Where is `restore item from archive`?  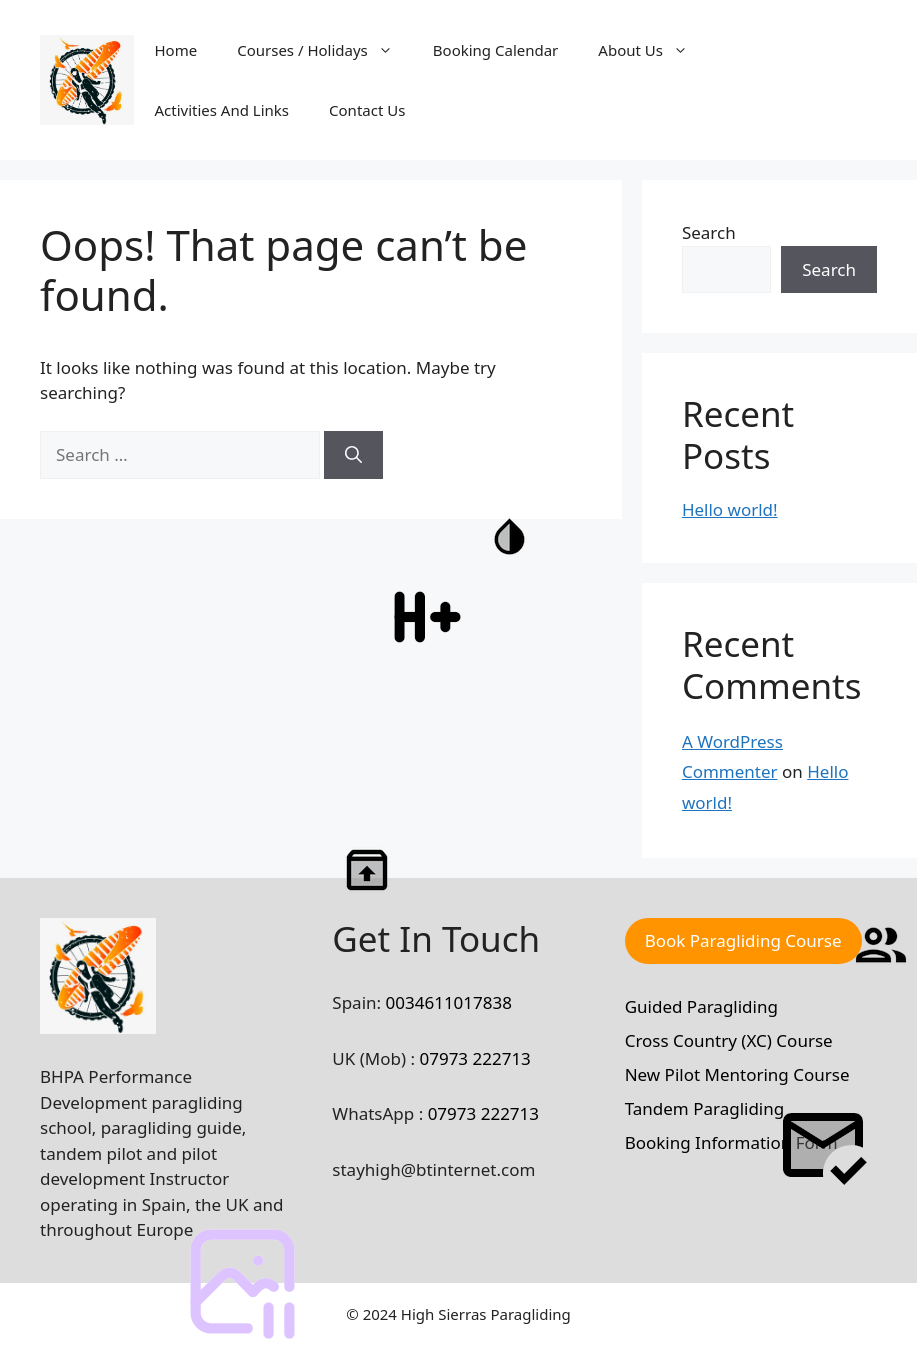 restore item from archive is located at coordinates (367, 870).